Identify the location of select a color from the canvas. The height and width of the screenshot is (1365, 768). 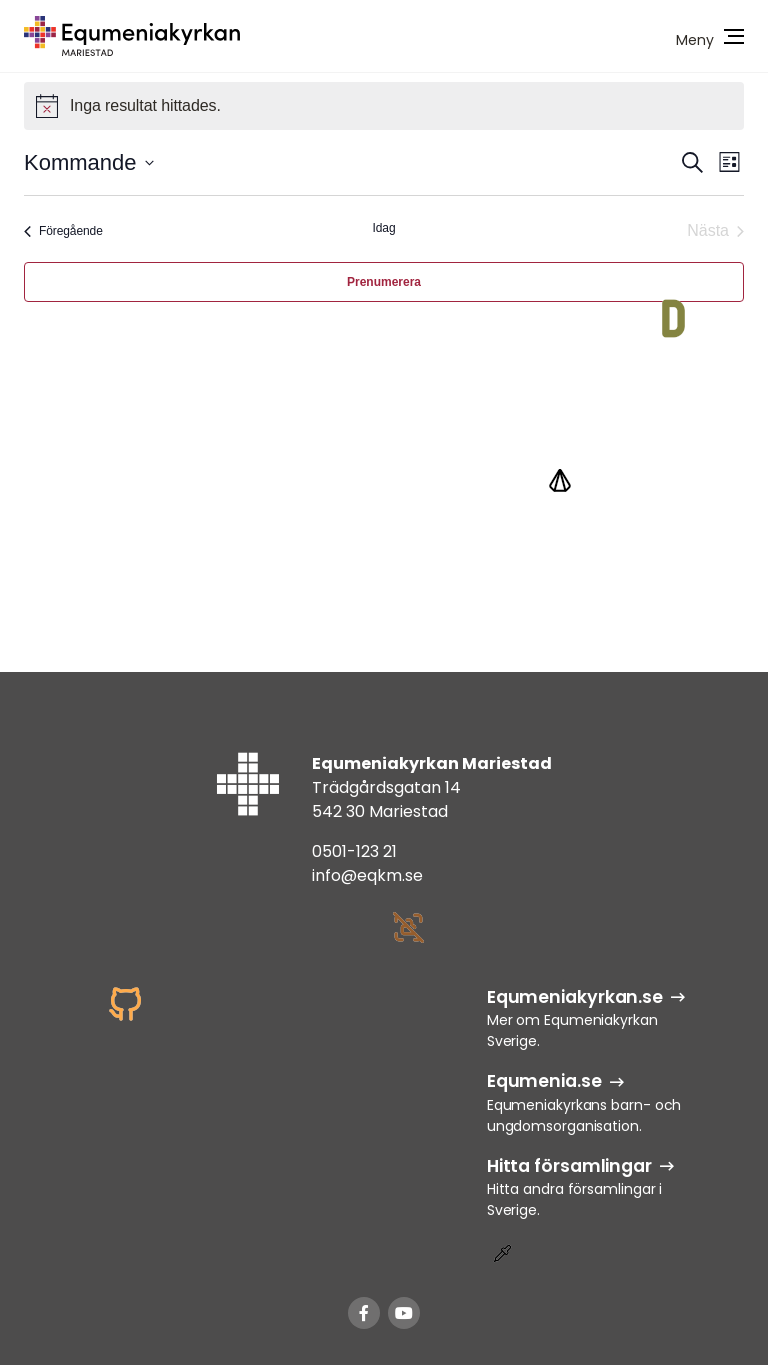
(502, 1253).